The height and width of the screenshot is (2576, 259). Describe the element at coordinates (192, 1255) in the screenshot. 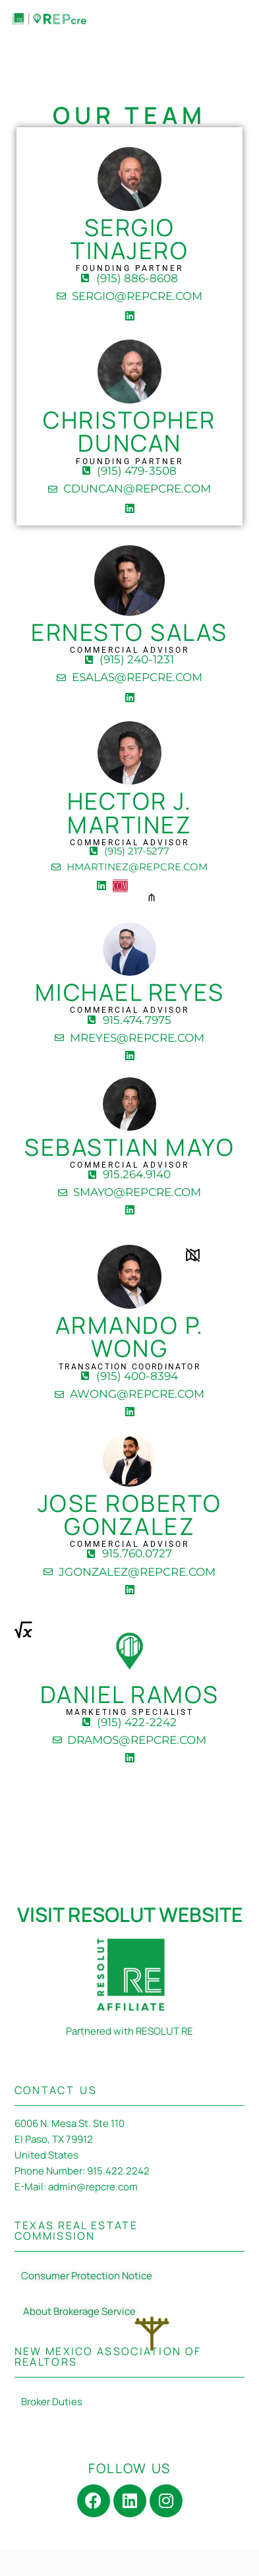

I see `map view is currently disabled` at that location.